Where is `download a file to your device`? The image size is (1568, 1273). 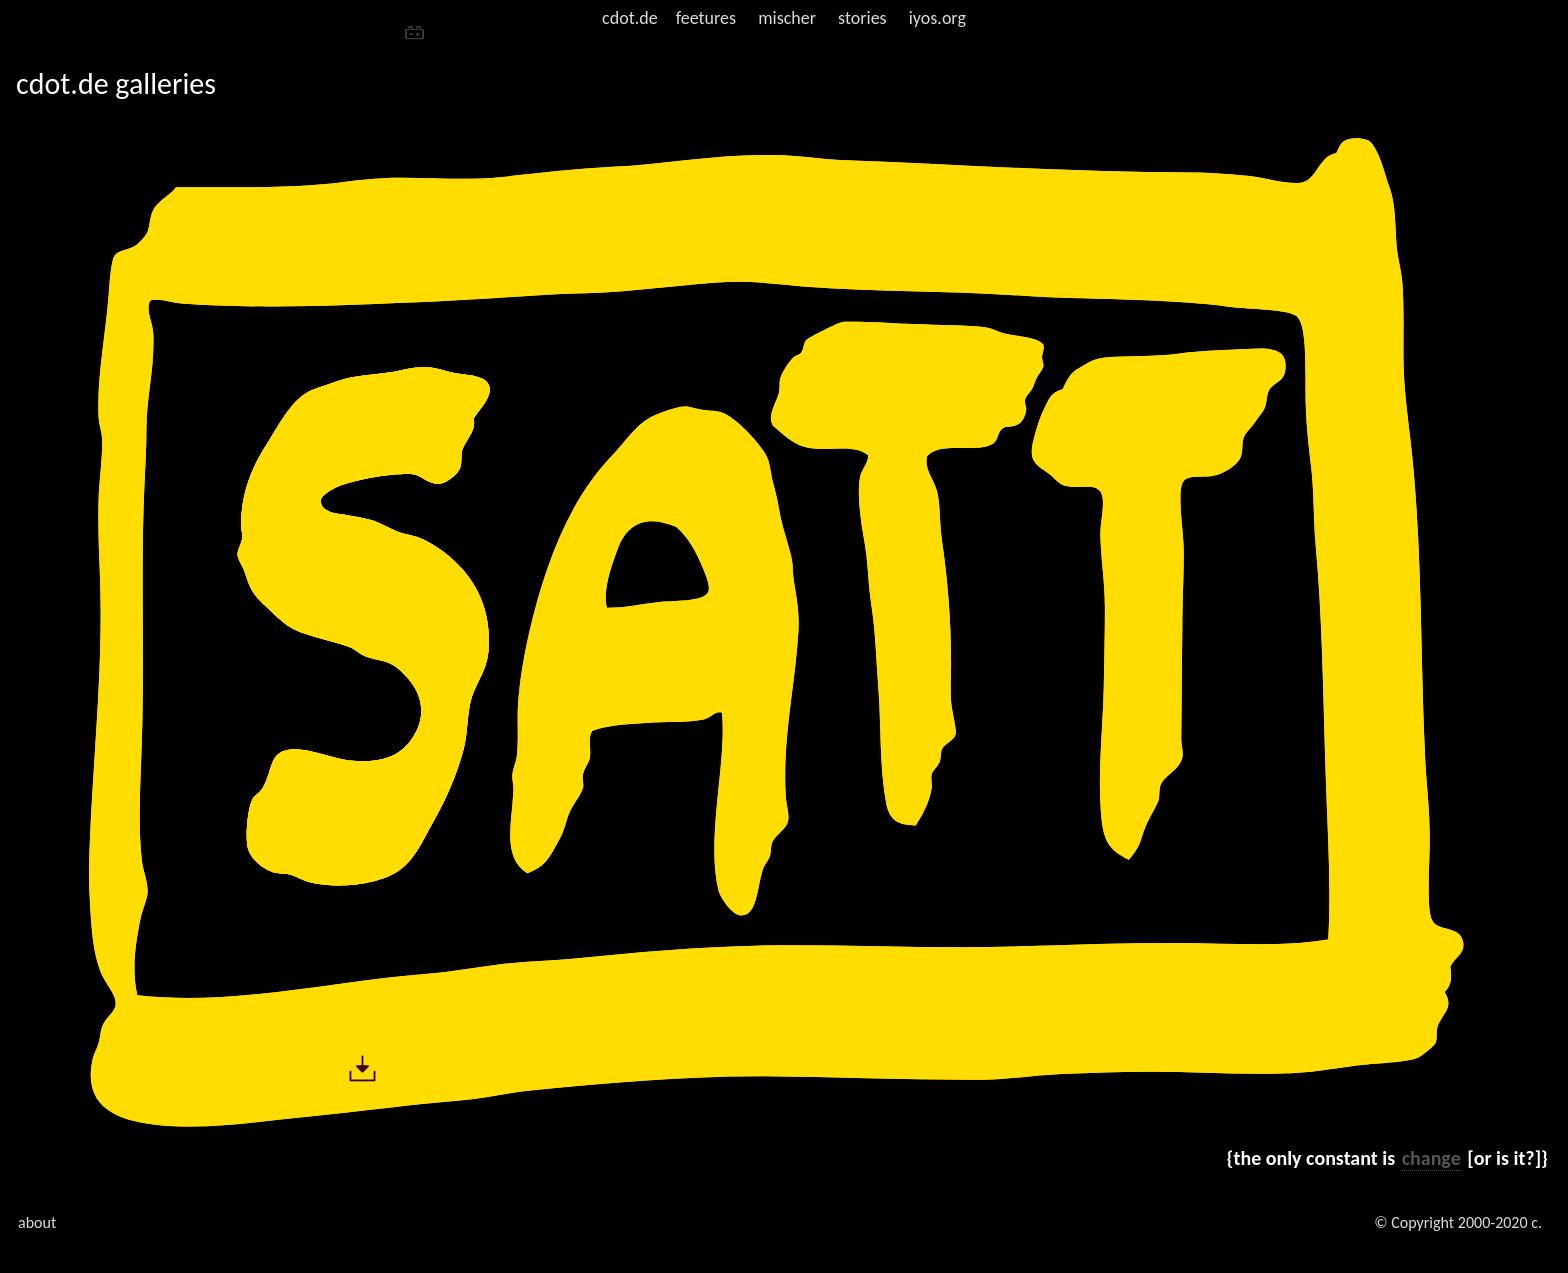 download a file to your device is located at coordinates (362, 1069).